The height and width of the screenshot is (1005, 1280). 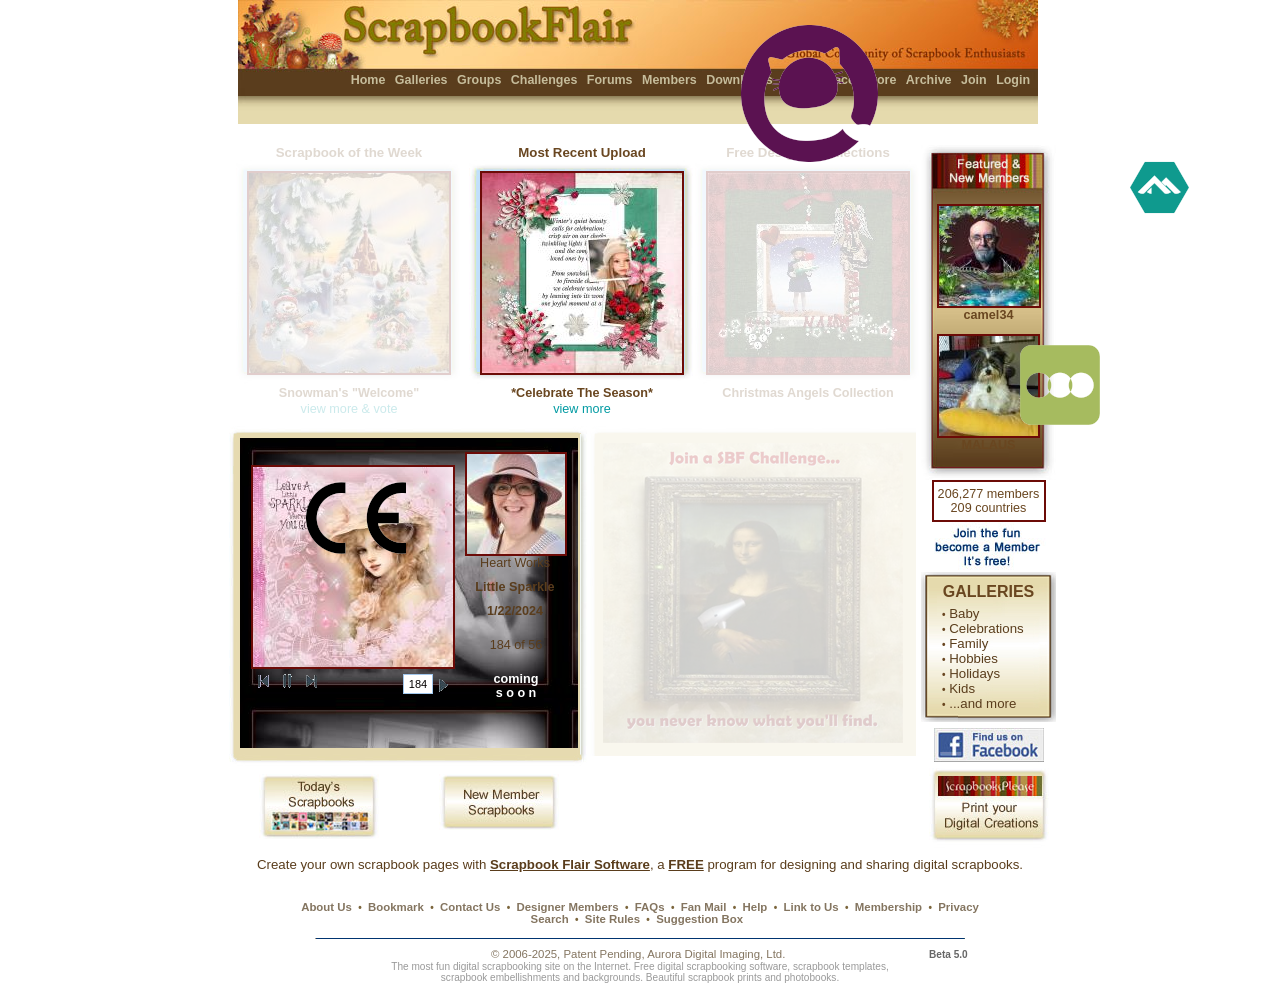 What do you see at coordinates (1159, 187) in the screenshot?
I see `Alpine Linux operating system logo` at bounding box center [1159, 187].